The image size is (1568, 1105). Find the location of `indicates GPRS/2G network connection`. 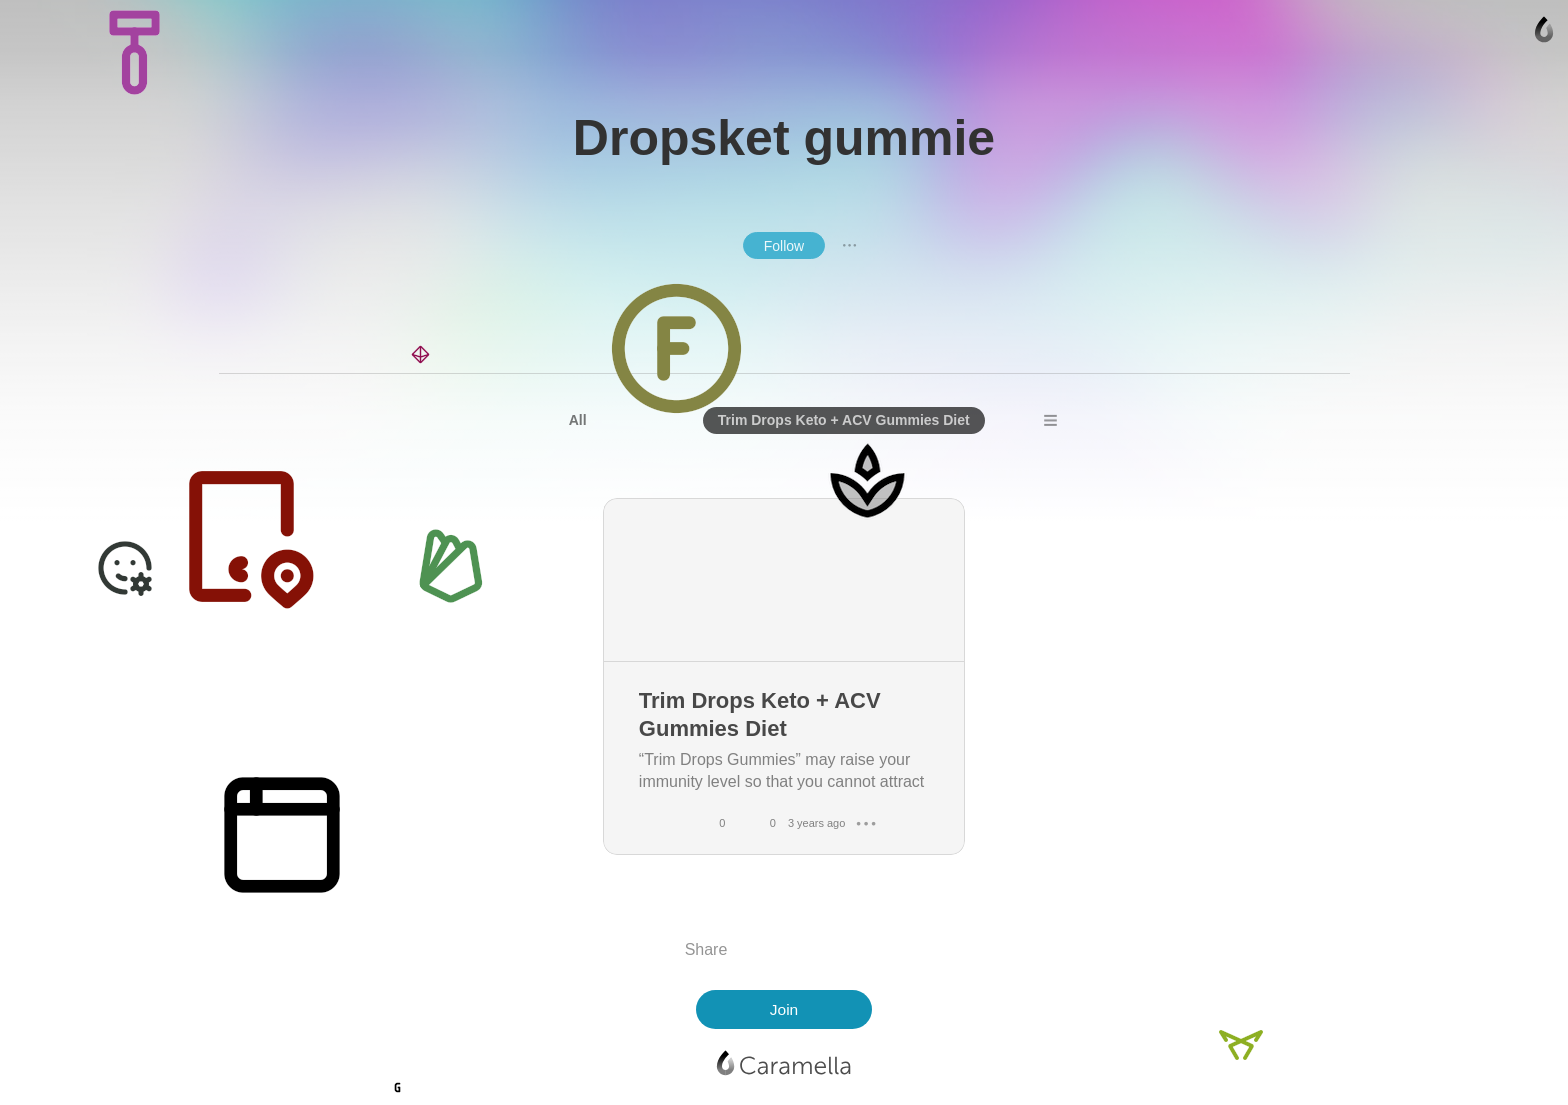

indicates GPRS/2G network connection is located at coordinates (397, 1087).